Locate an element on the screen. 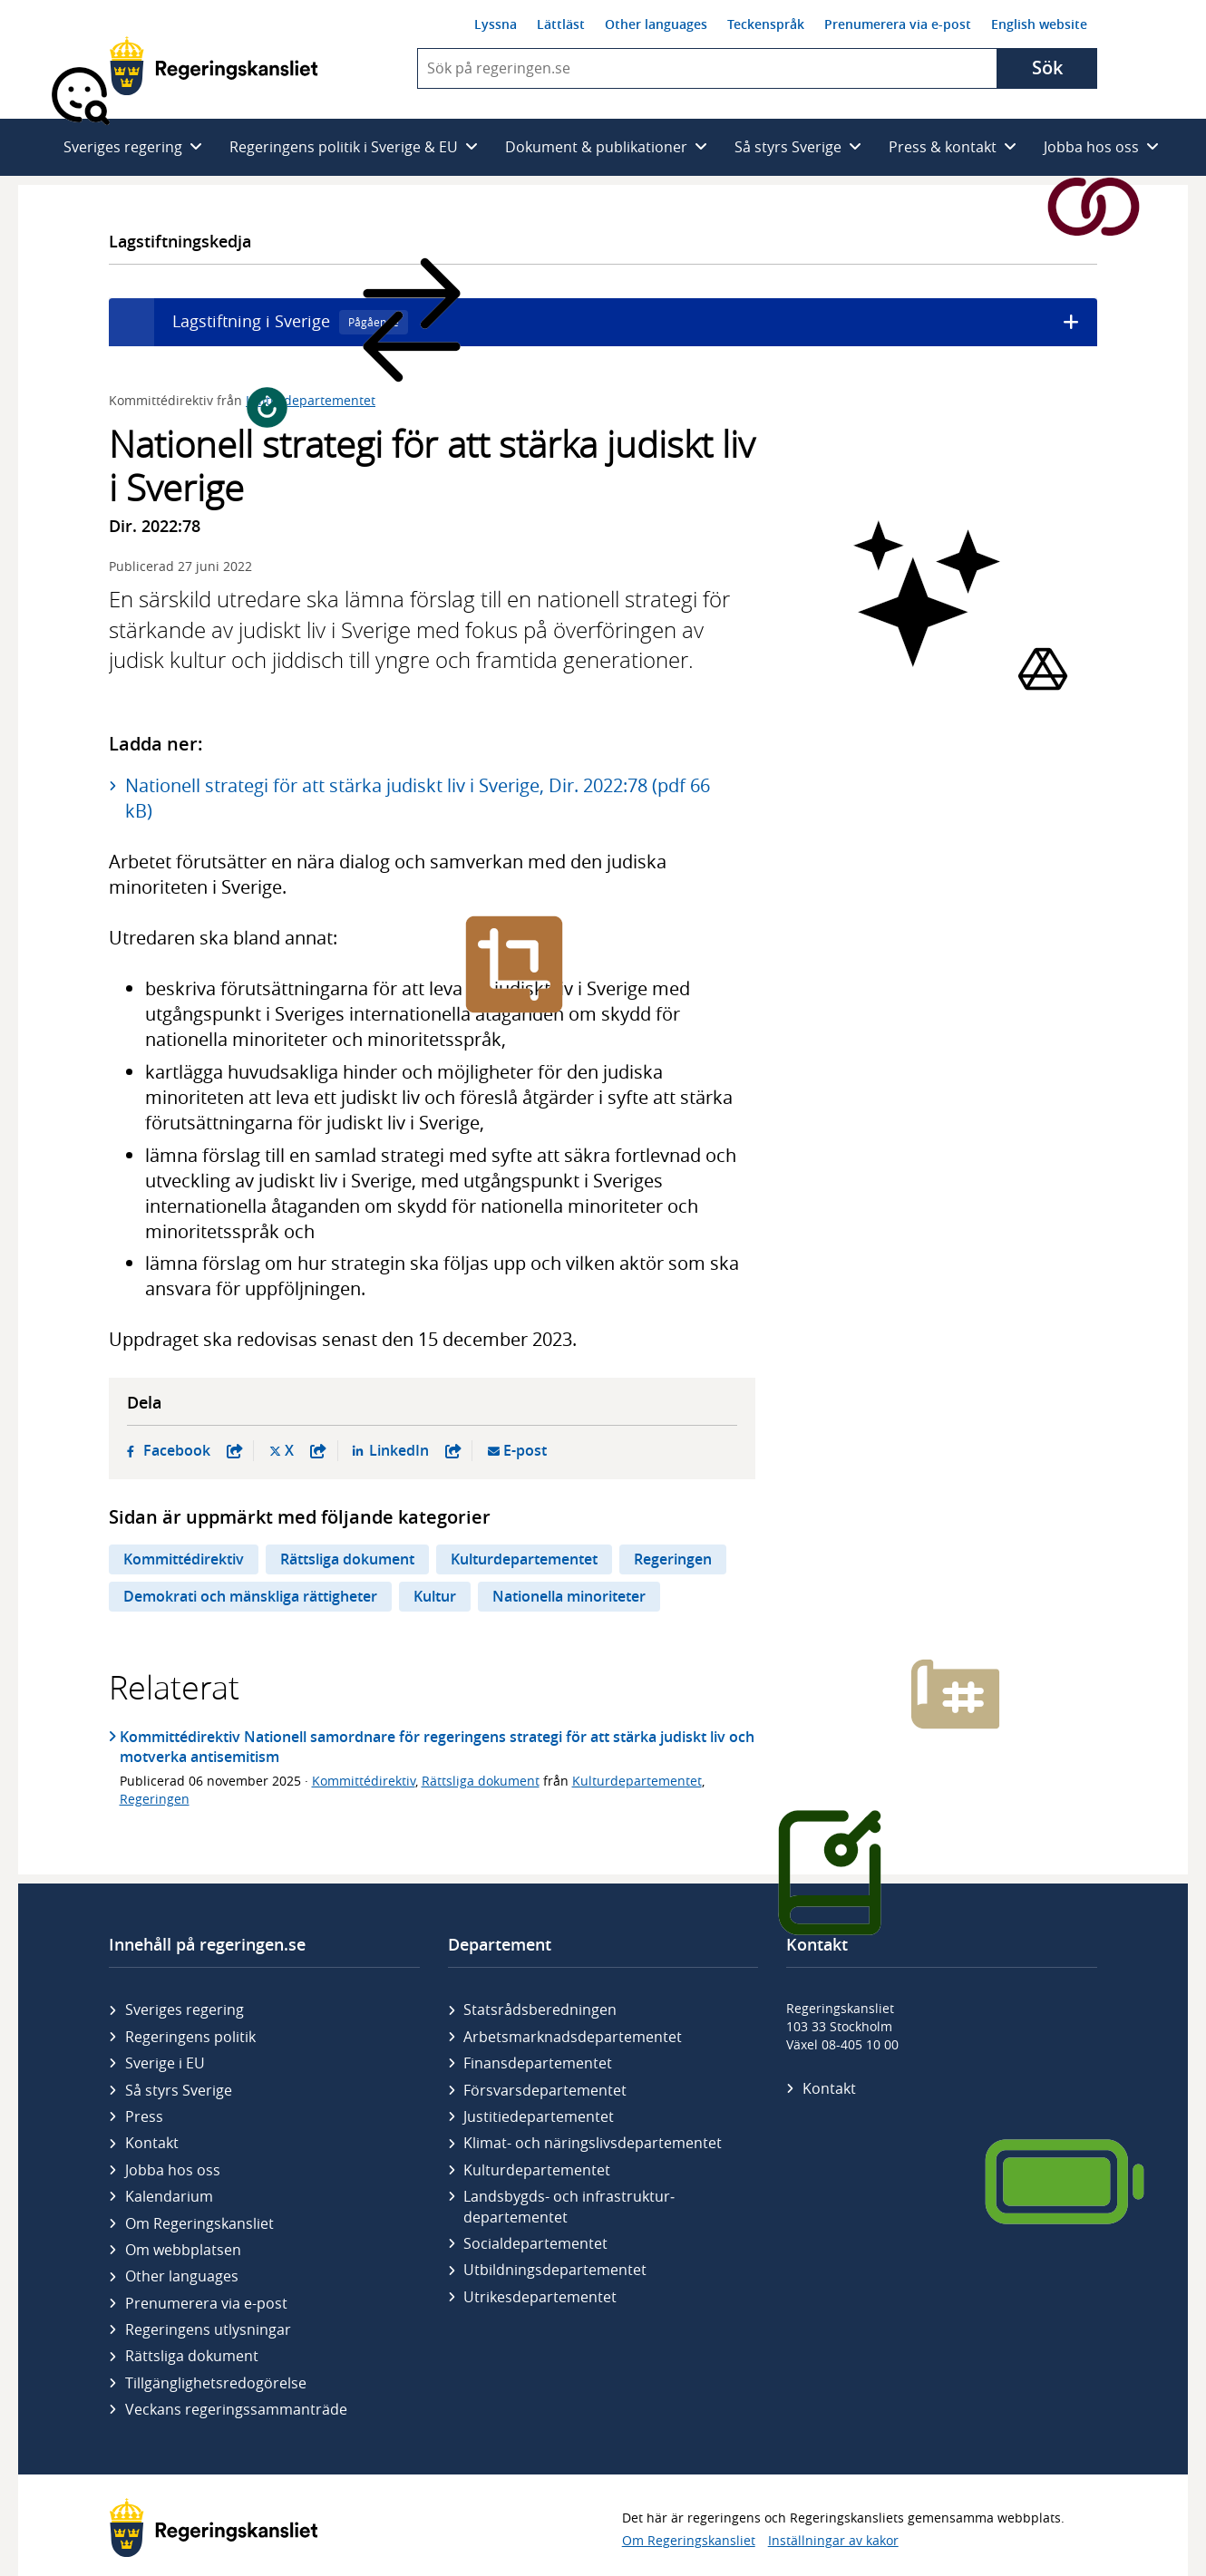 This screenshot has width=1206, height=2576. access encrypted or password-protected documents is located at coordinates (830, 1873).